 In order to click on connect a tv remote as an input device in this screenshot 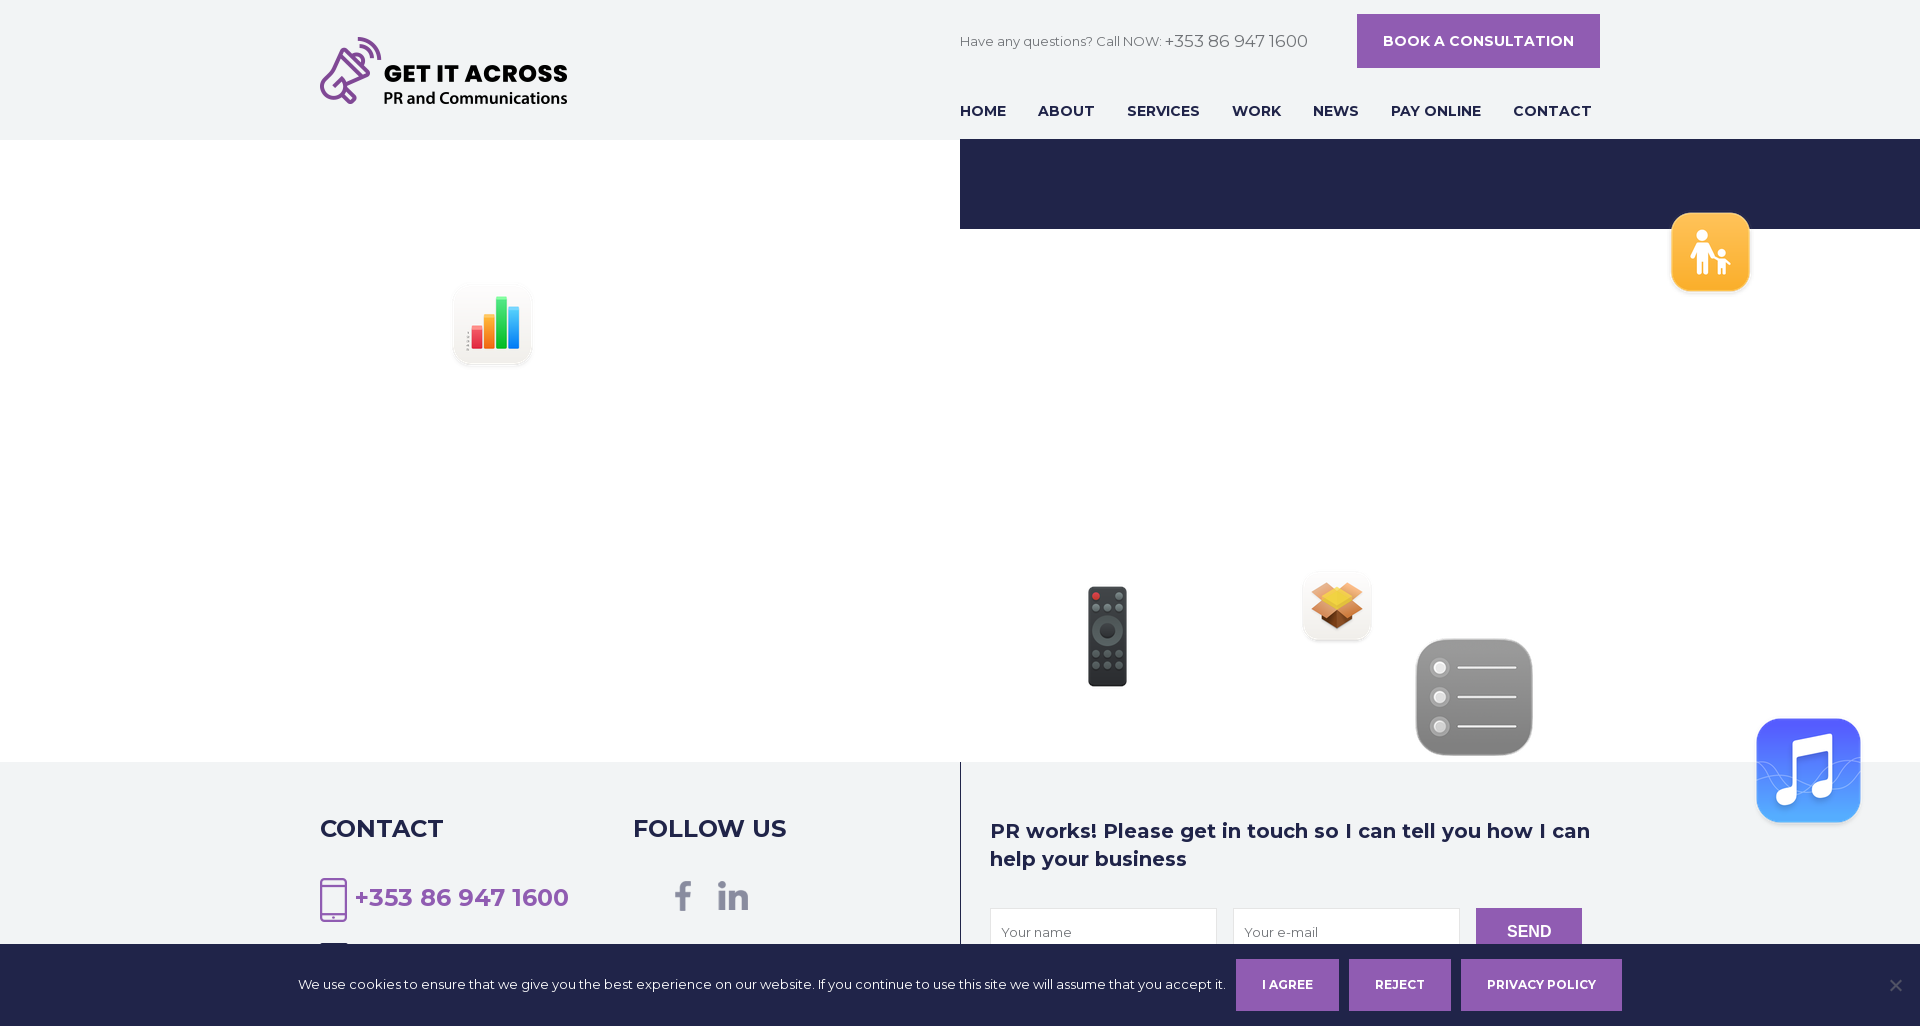, I will do `click(1107, 636)`.